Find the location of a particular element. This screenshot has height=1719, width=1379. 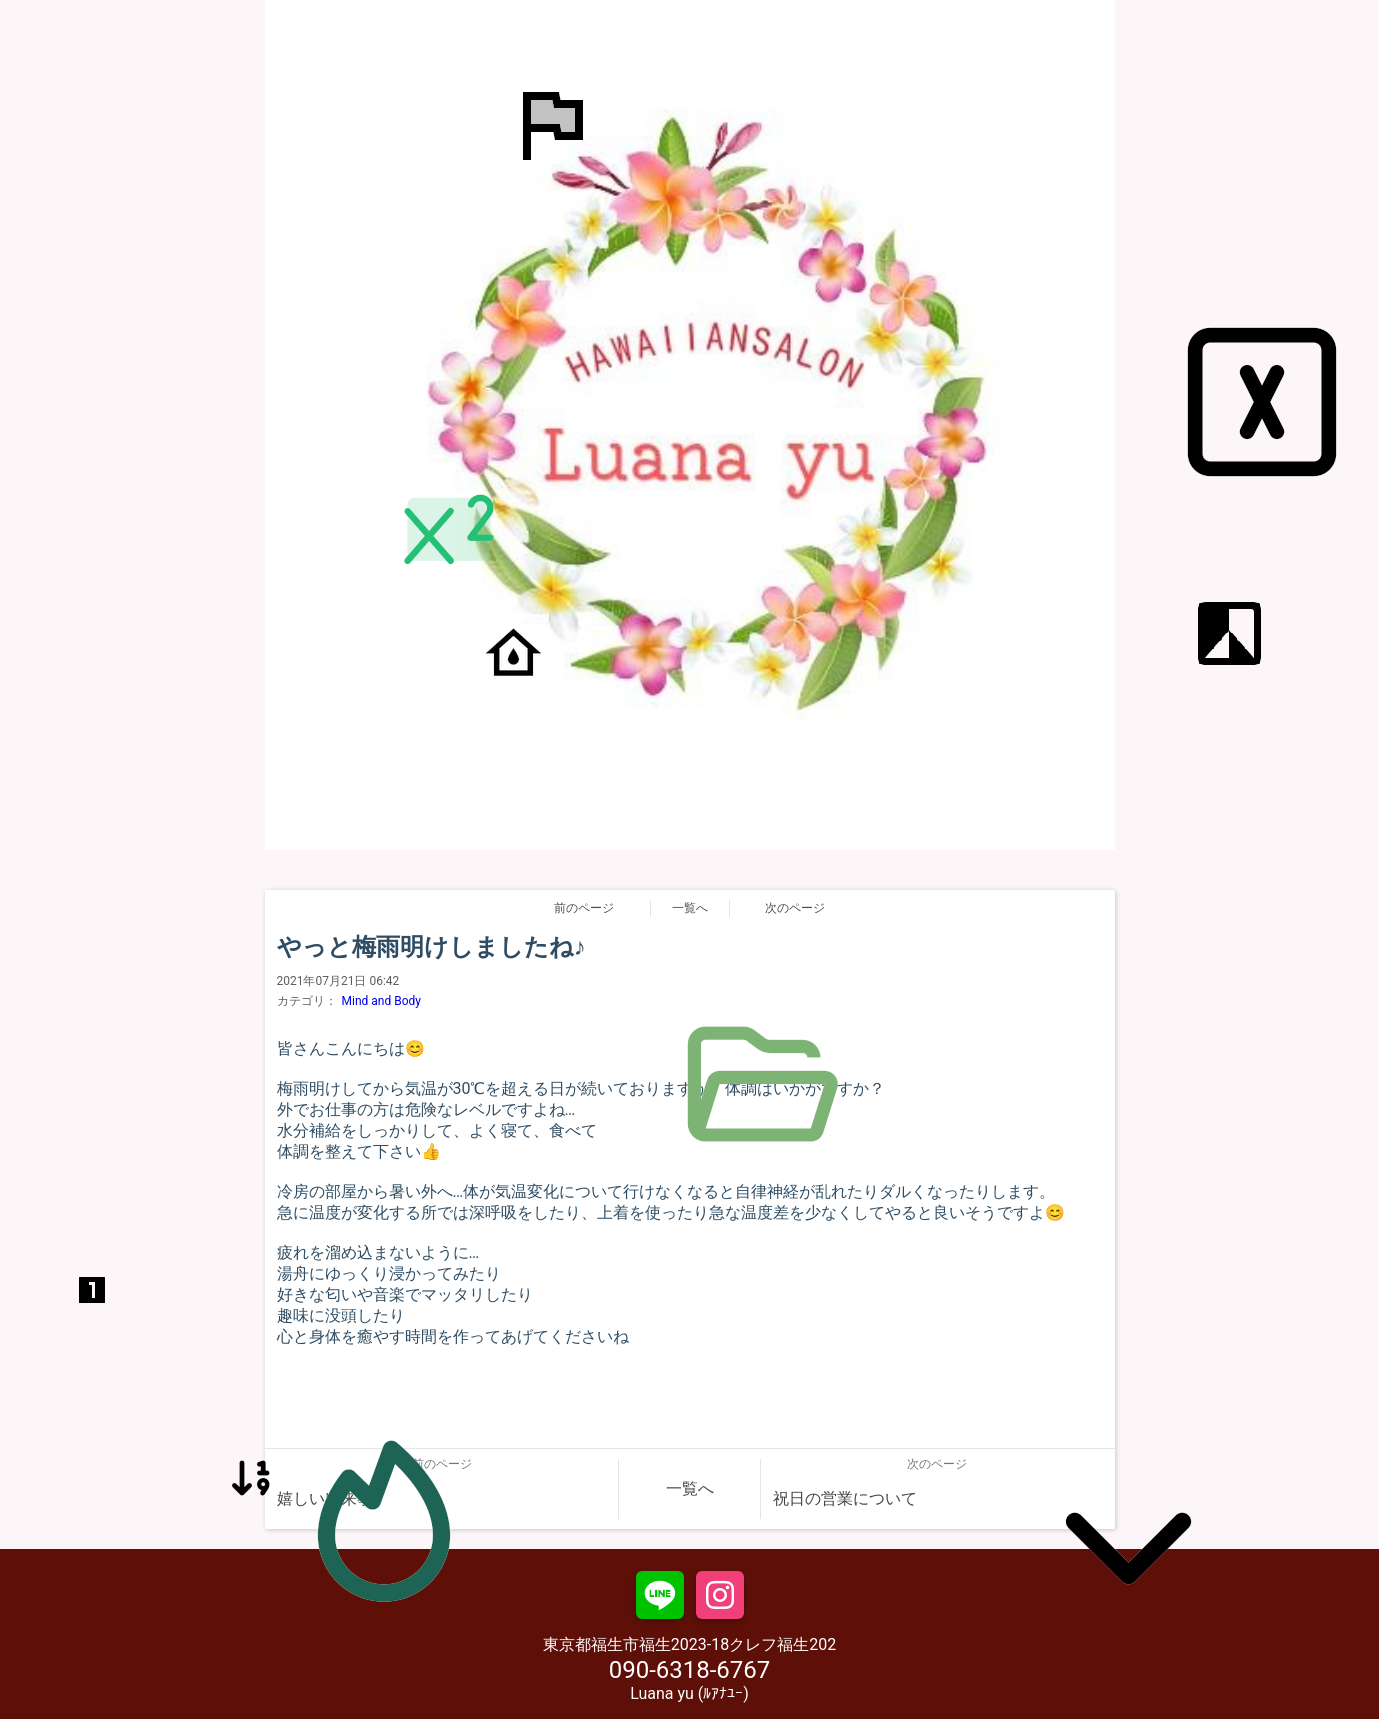

indicates water damage or flooding in a home is located at coordinates (513, 653).